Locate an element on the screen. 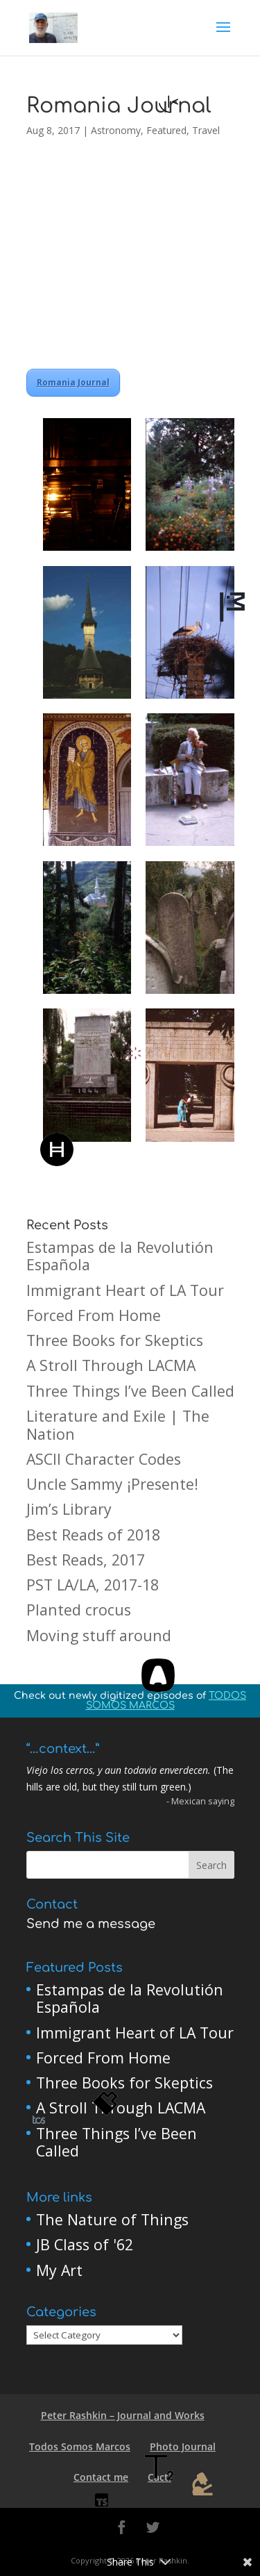 The height and width of the screenshot is (2576, 260). hedera hashgraph platform logo is located at coordinates (57, 1149).